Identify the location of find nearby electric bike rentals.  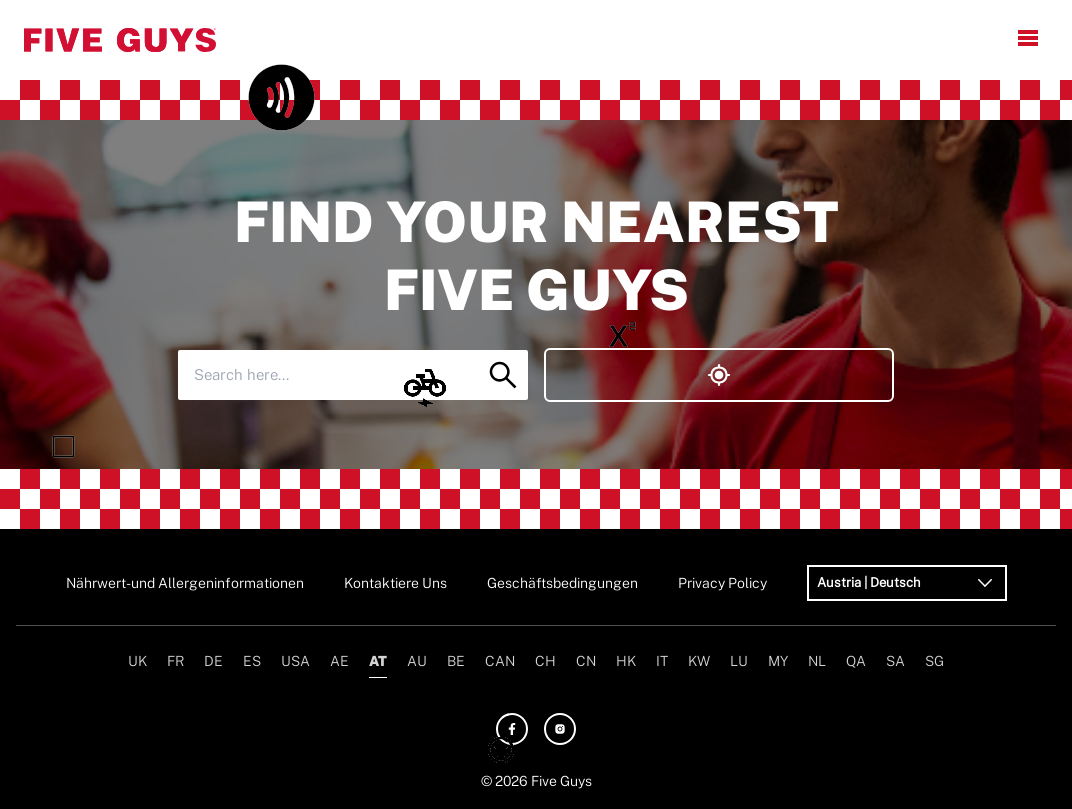
(425, 388).